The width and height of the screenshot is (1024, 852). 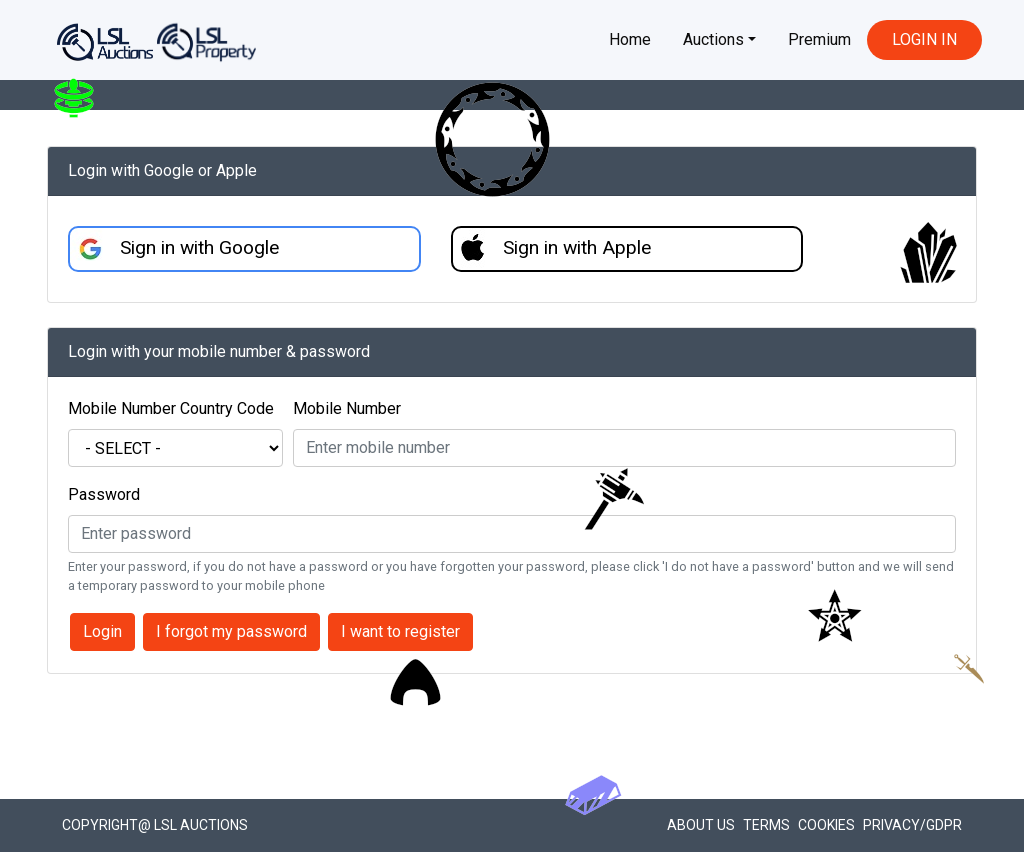 What do you see at coordinates (492, 139) in the screenshot?
I see `select chakram as your weapon` at bounding box center [492, 139].